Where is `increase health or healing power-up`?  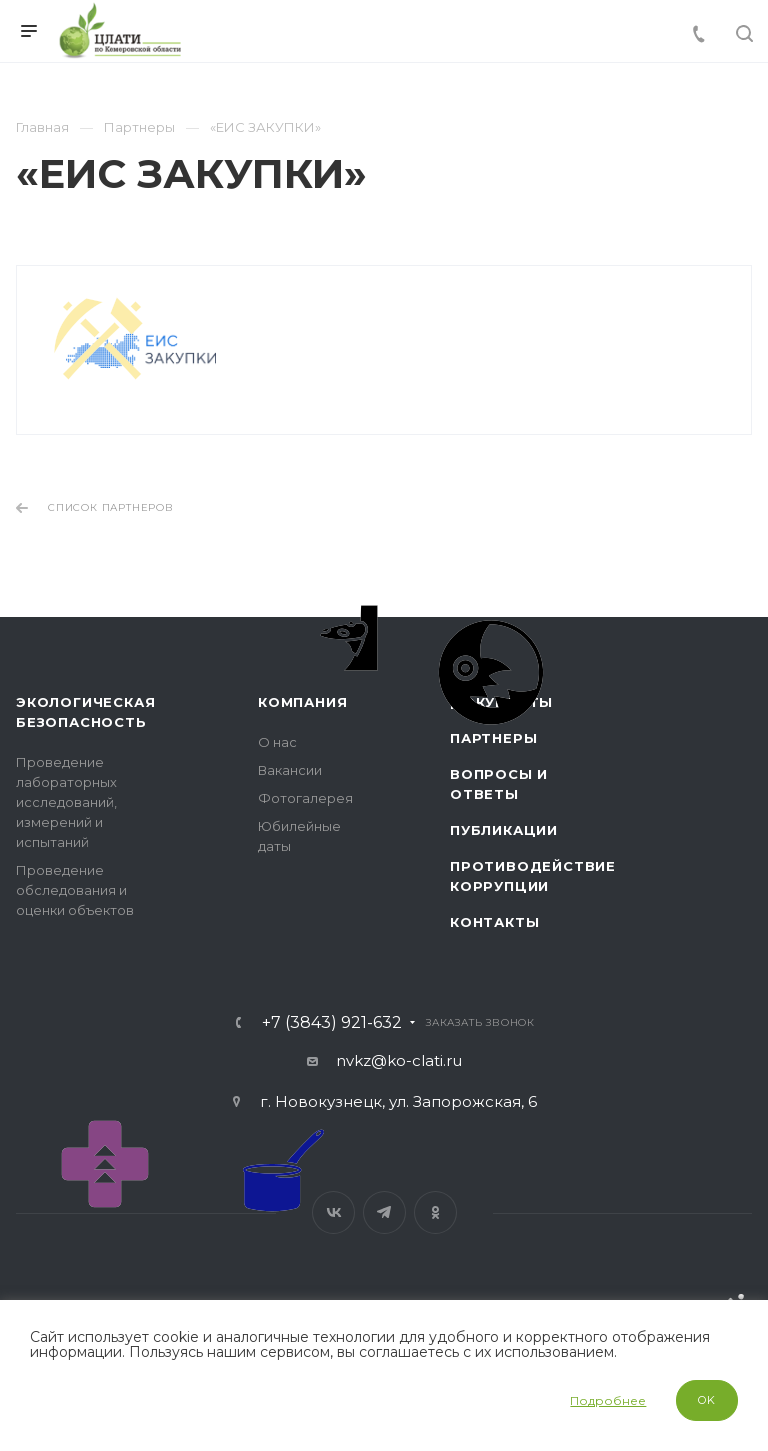 increase health or healing power-up is located at coordinates (105, 1164).